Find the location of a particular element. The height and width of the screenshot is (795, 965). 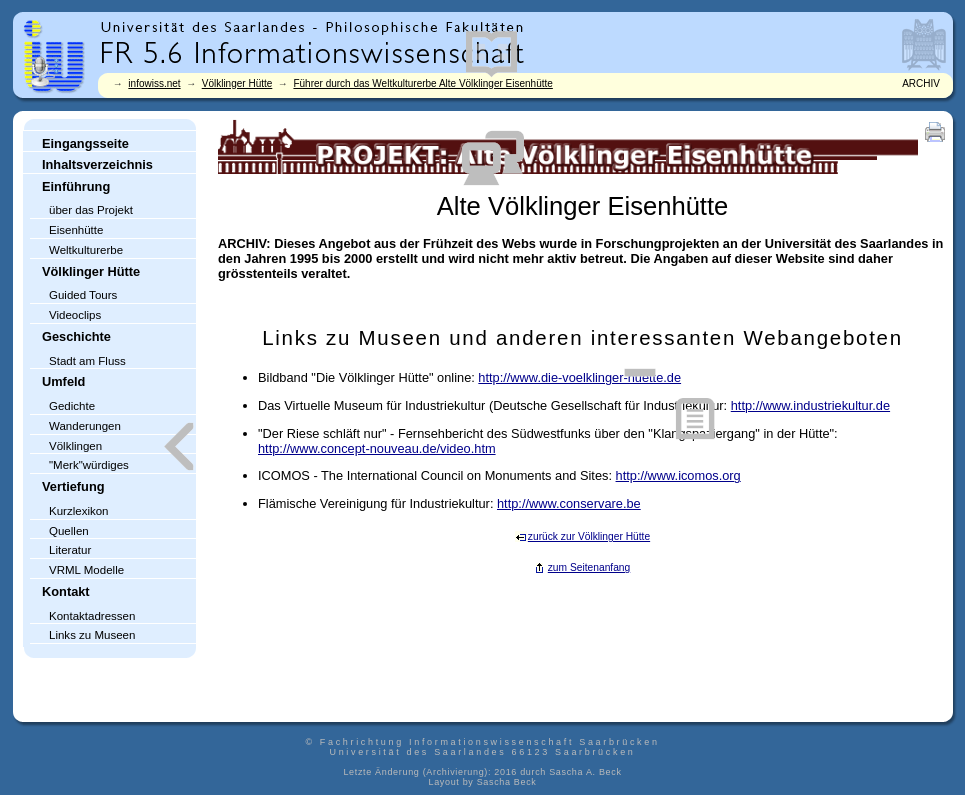

switch to dual-page or side-by-side view is located at coordinates (491, 53).